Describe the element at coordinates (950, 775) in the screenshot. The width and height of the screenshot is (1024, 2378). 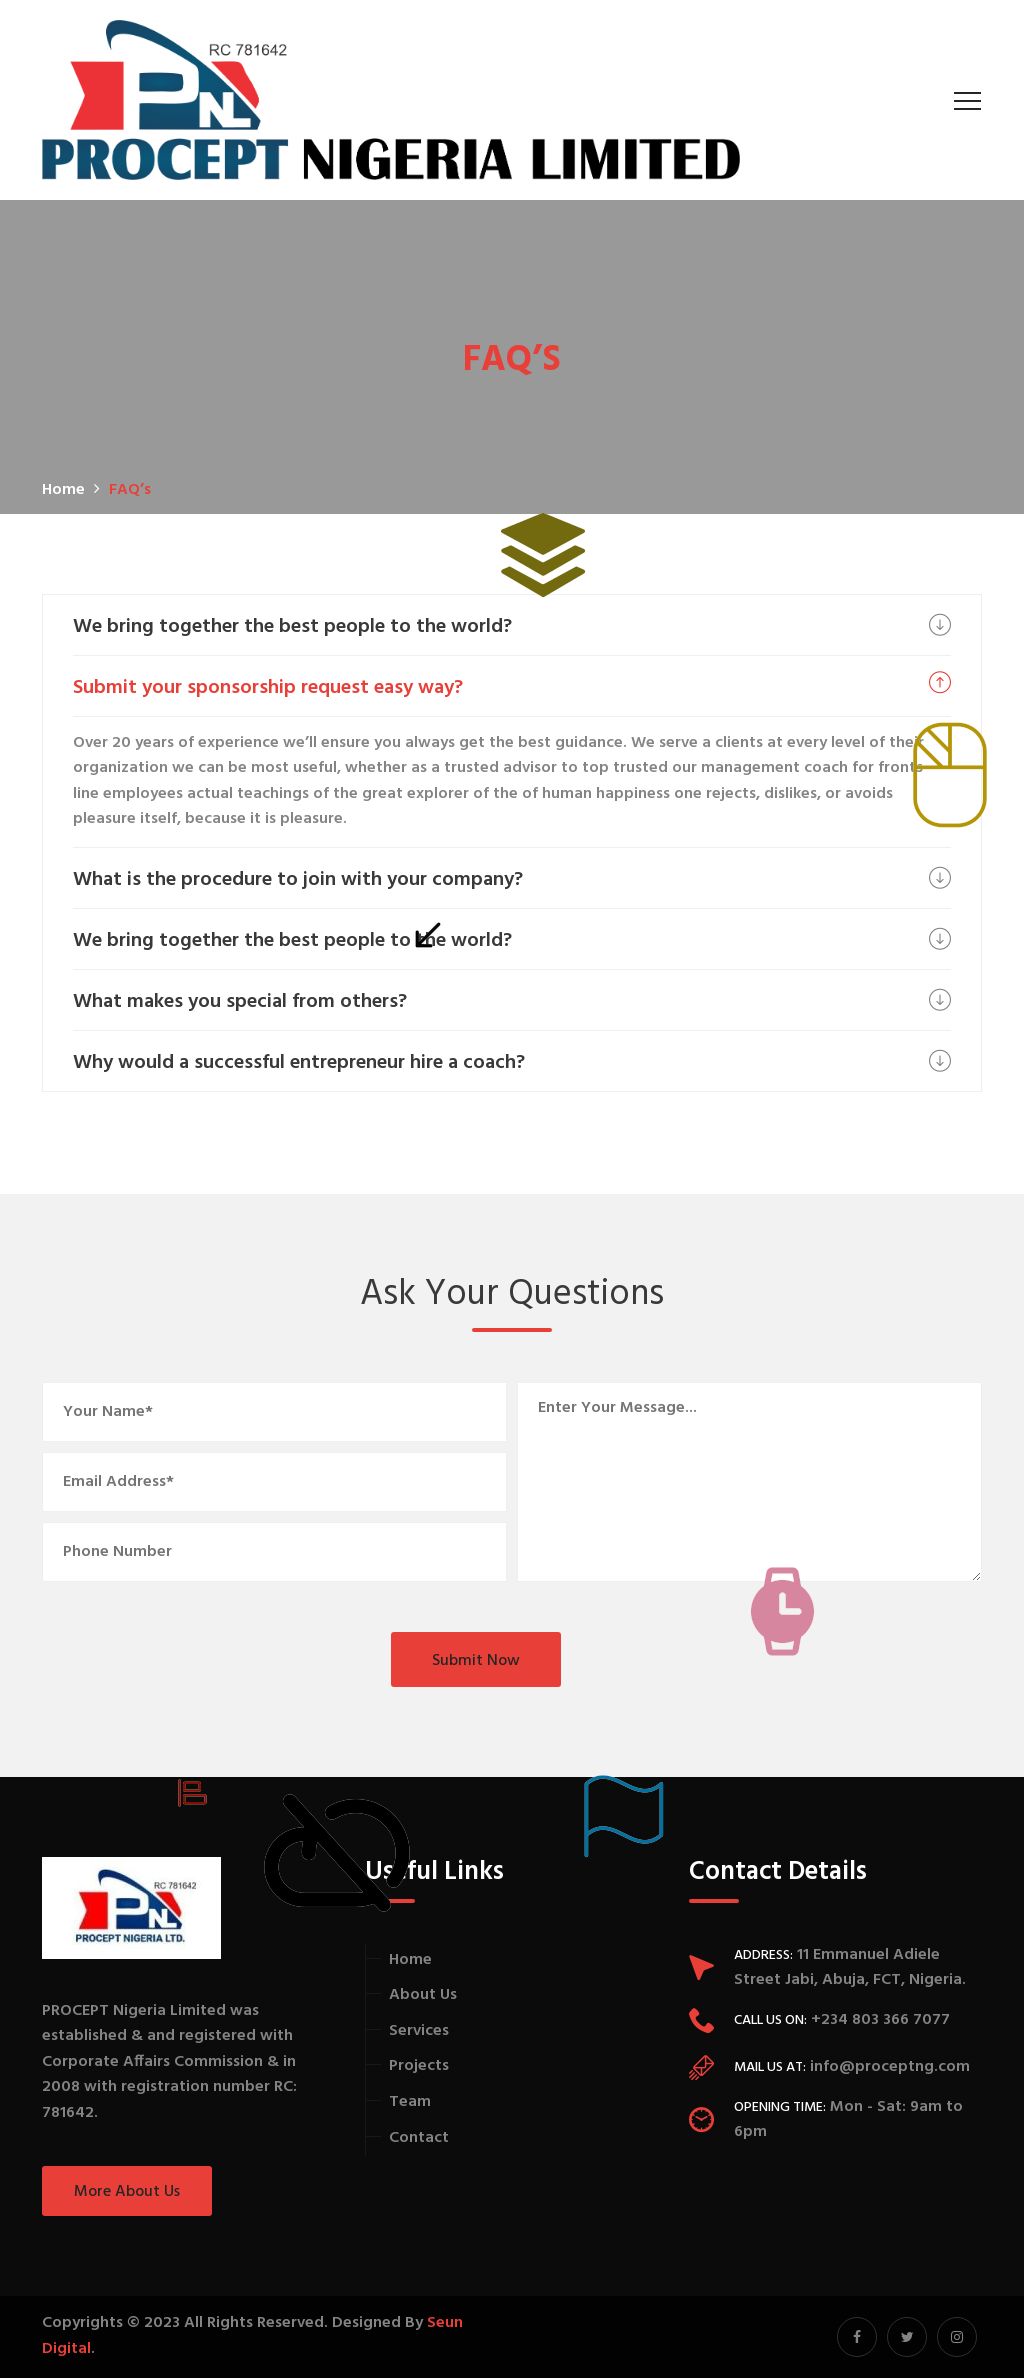
I see `indicates left mouse button click action` at that location.